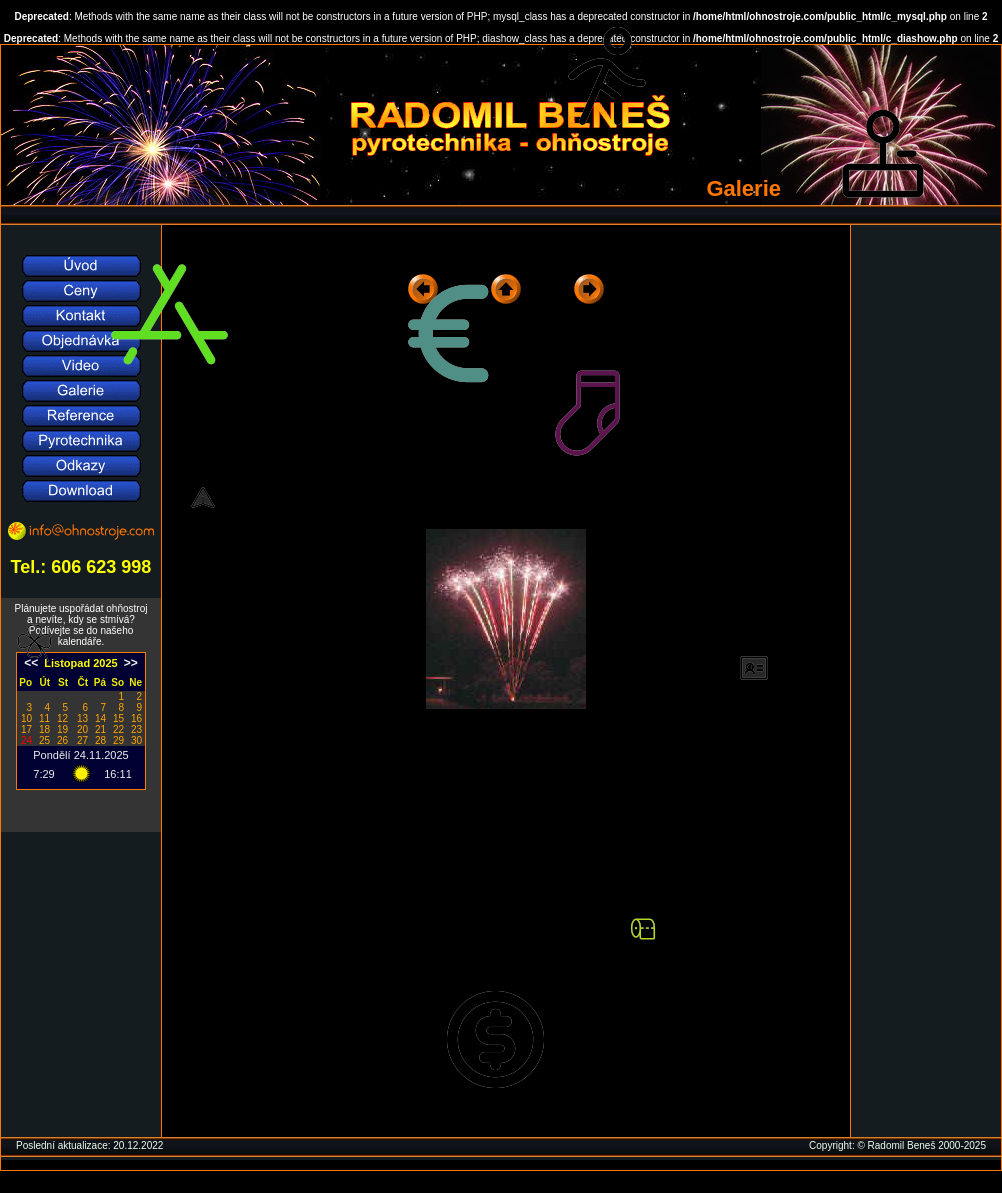  Describe the element at coordinates (754, 668) in the screenshot. I see `view your profile or identification details` at that location.